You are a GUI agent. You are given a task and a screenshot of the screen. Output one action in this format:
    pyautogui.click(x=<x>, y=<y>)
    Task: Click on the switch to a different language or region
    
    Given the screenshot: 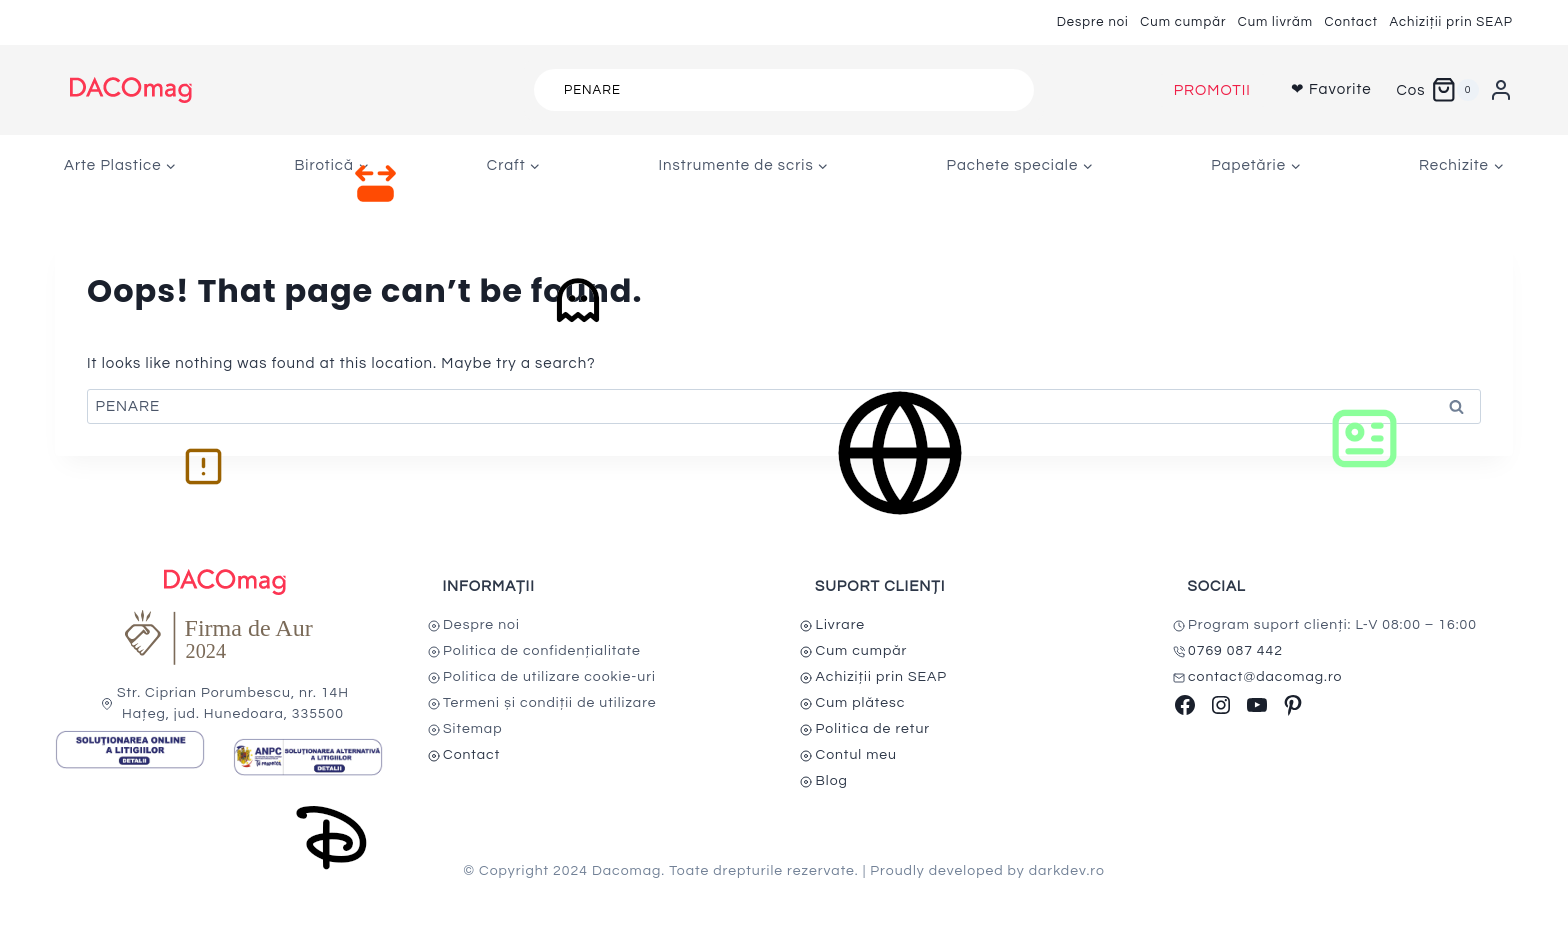 What is the action you would take?
    pyautogui.click(x=900, y=453)
    